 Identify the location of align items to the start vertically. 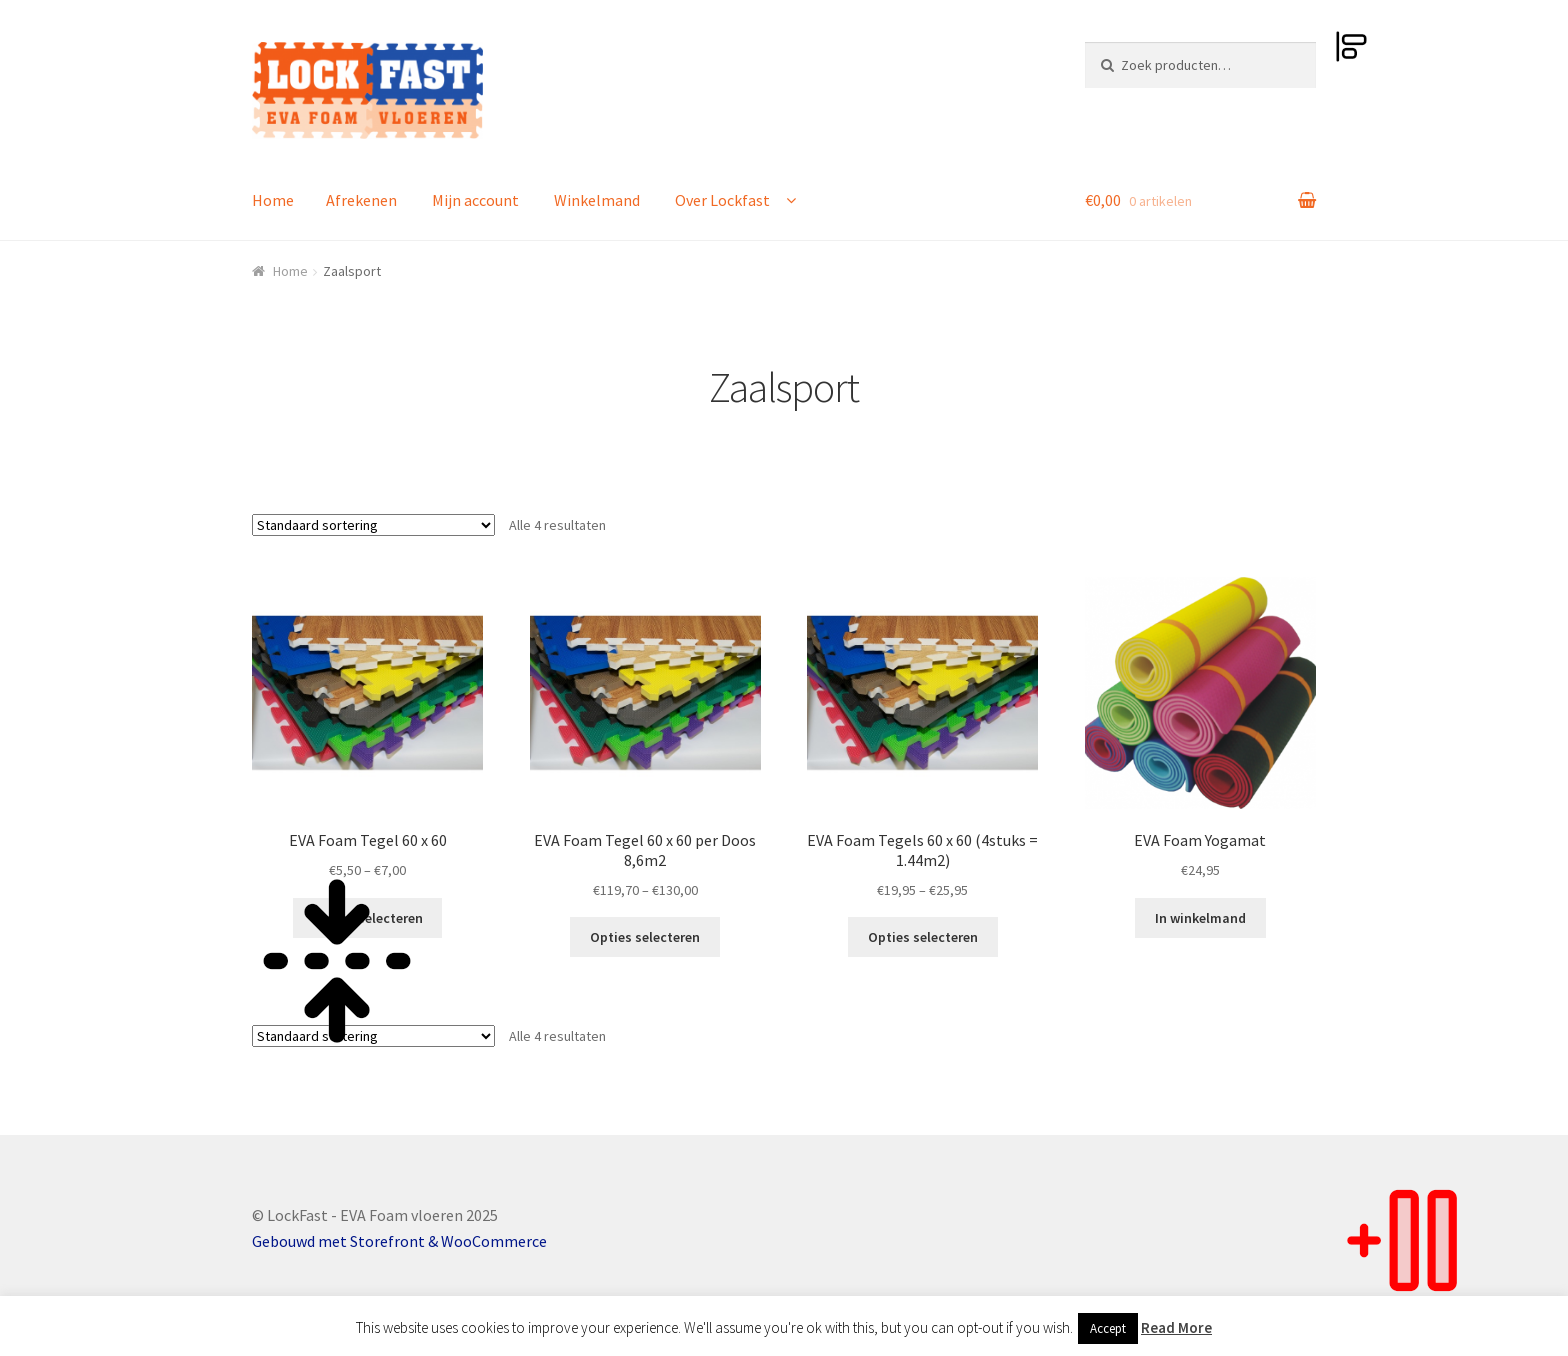
(1351, 46).